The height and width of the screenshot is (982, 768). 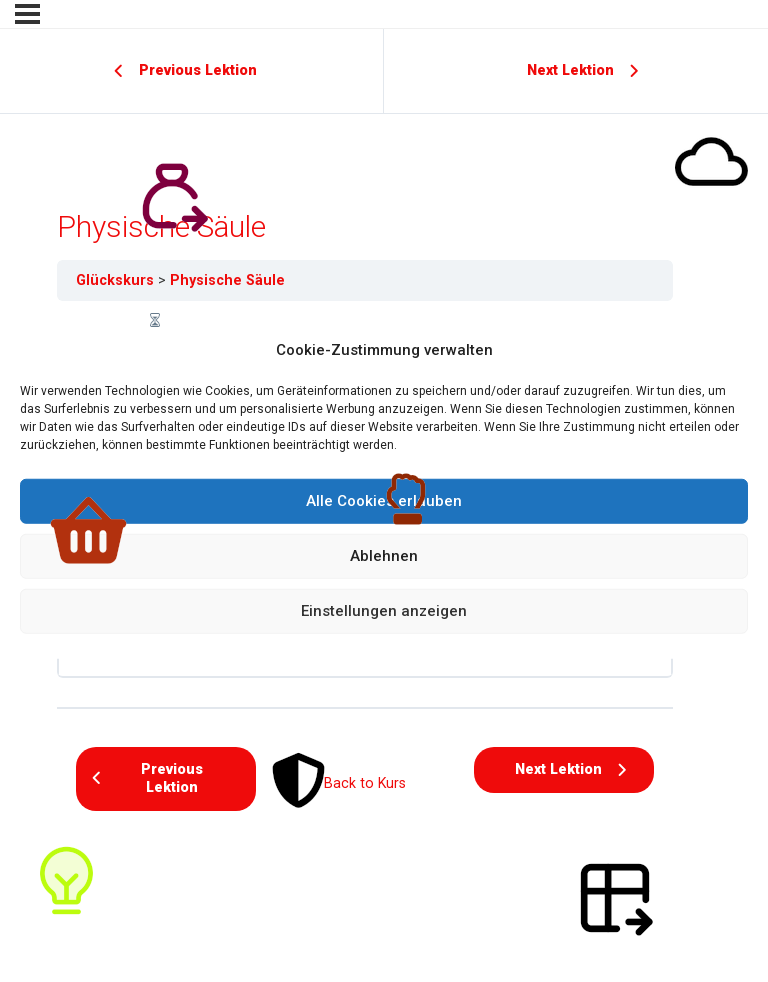 What do you see at coordinates (711, 161) in the screenshot?
I see `cloud storage or sync status` at bounding box center [711, 161].